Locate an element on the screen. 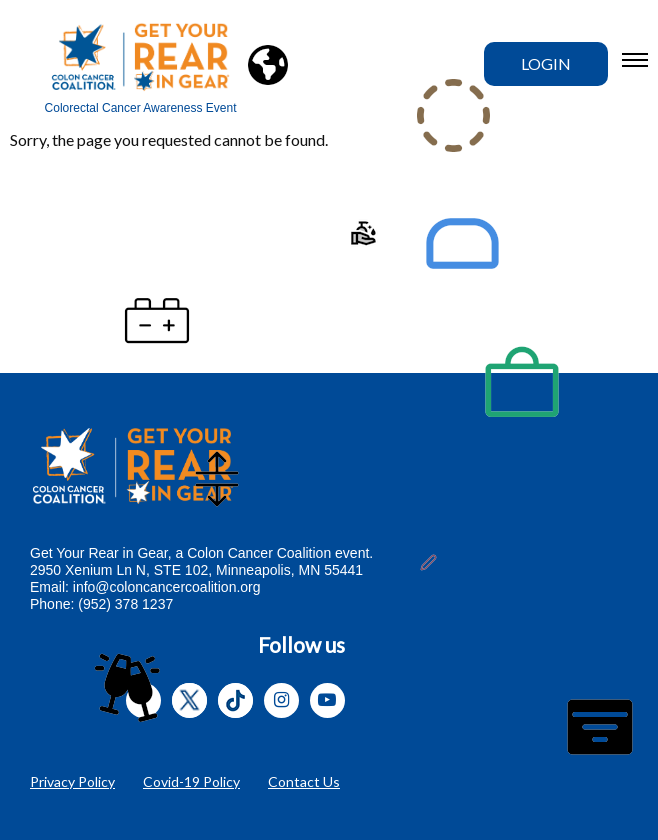 This screenshot has height=840, width=658. celebrate an achievement or milestone is located at coordinates (128, 687).